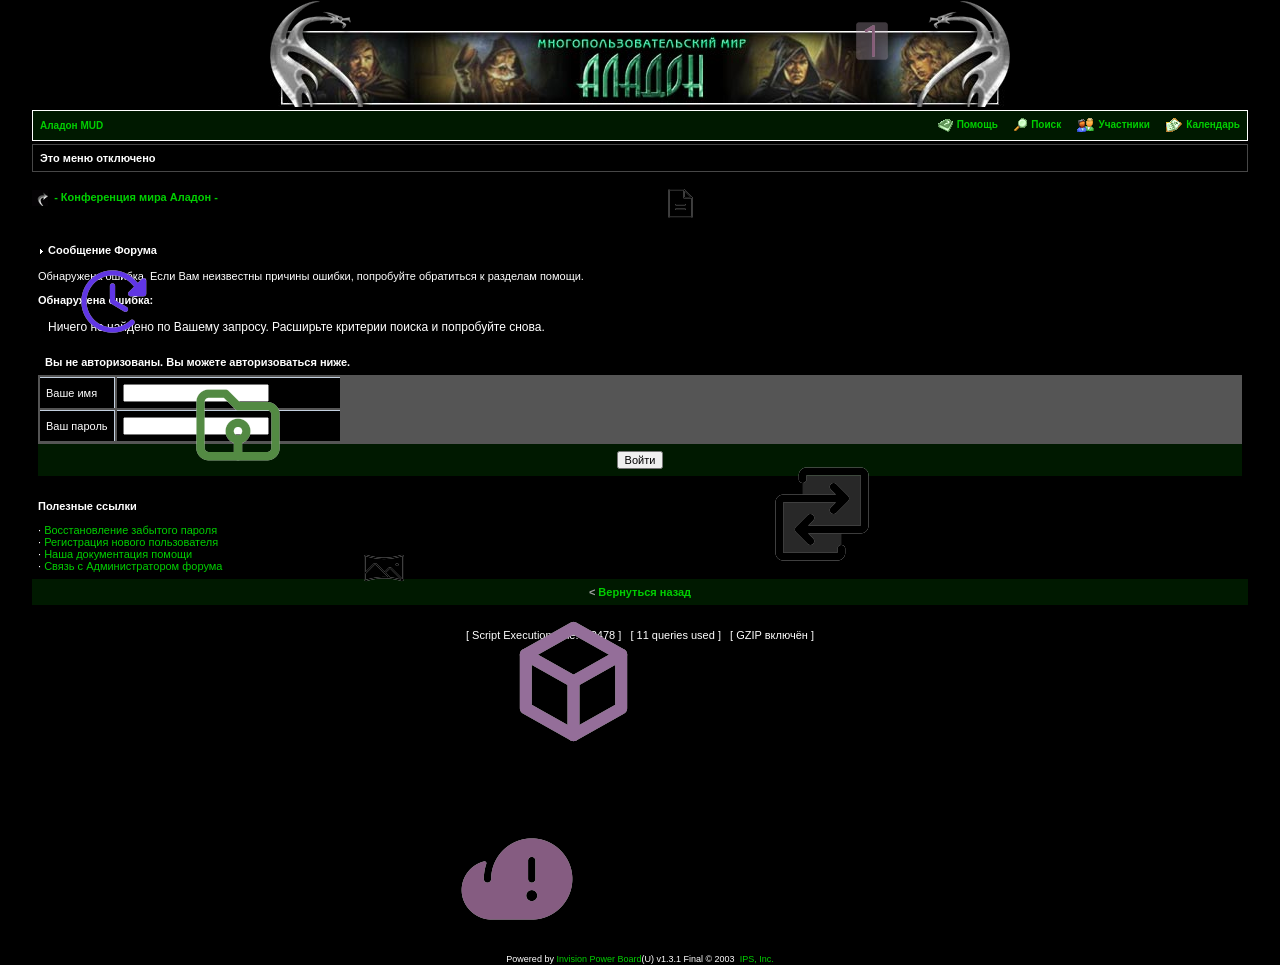 The image size is (1280, 965). What do you see at coordinates (384, 568) in the screenshot?
I see `view panorama or wide-angle photos` at bounding box center [384, 568].